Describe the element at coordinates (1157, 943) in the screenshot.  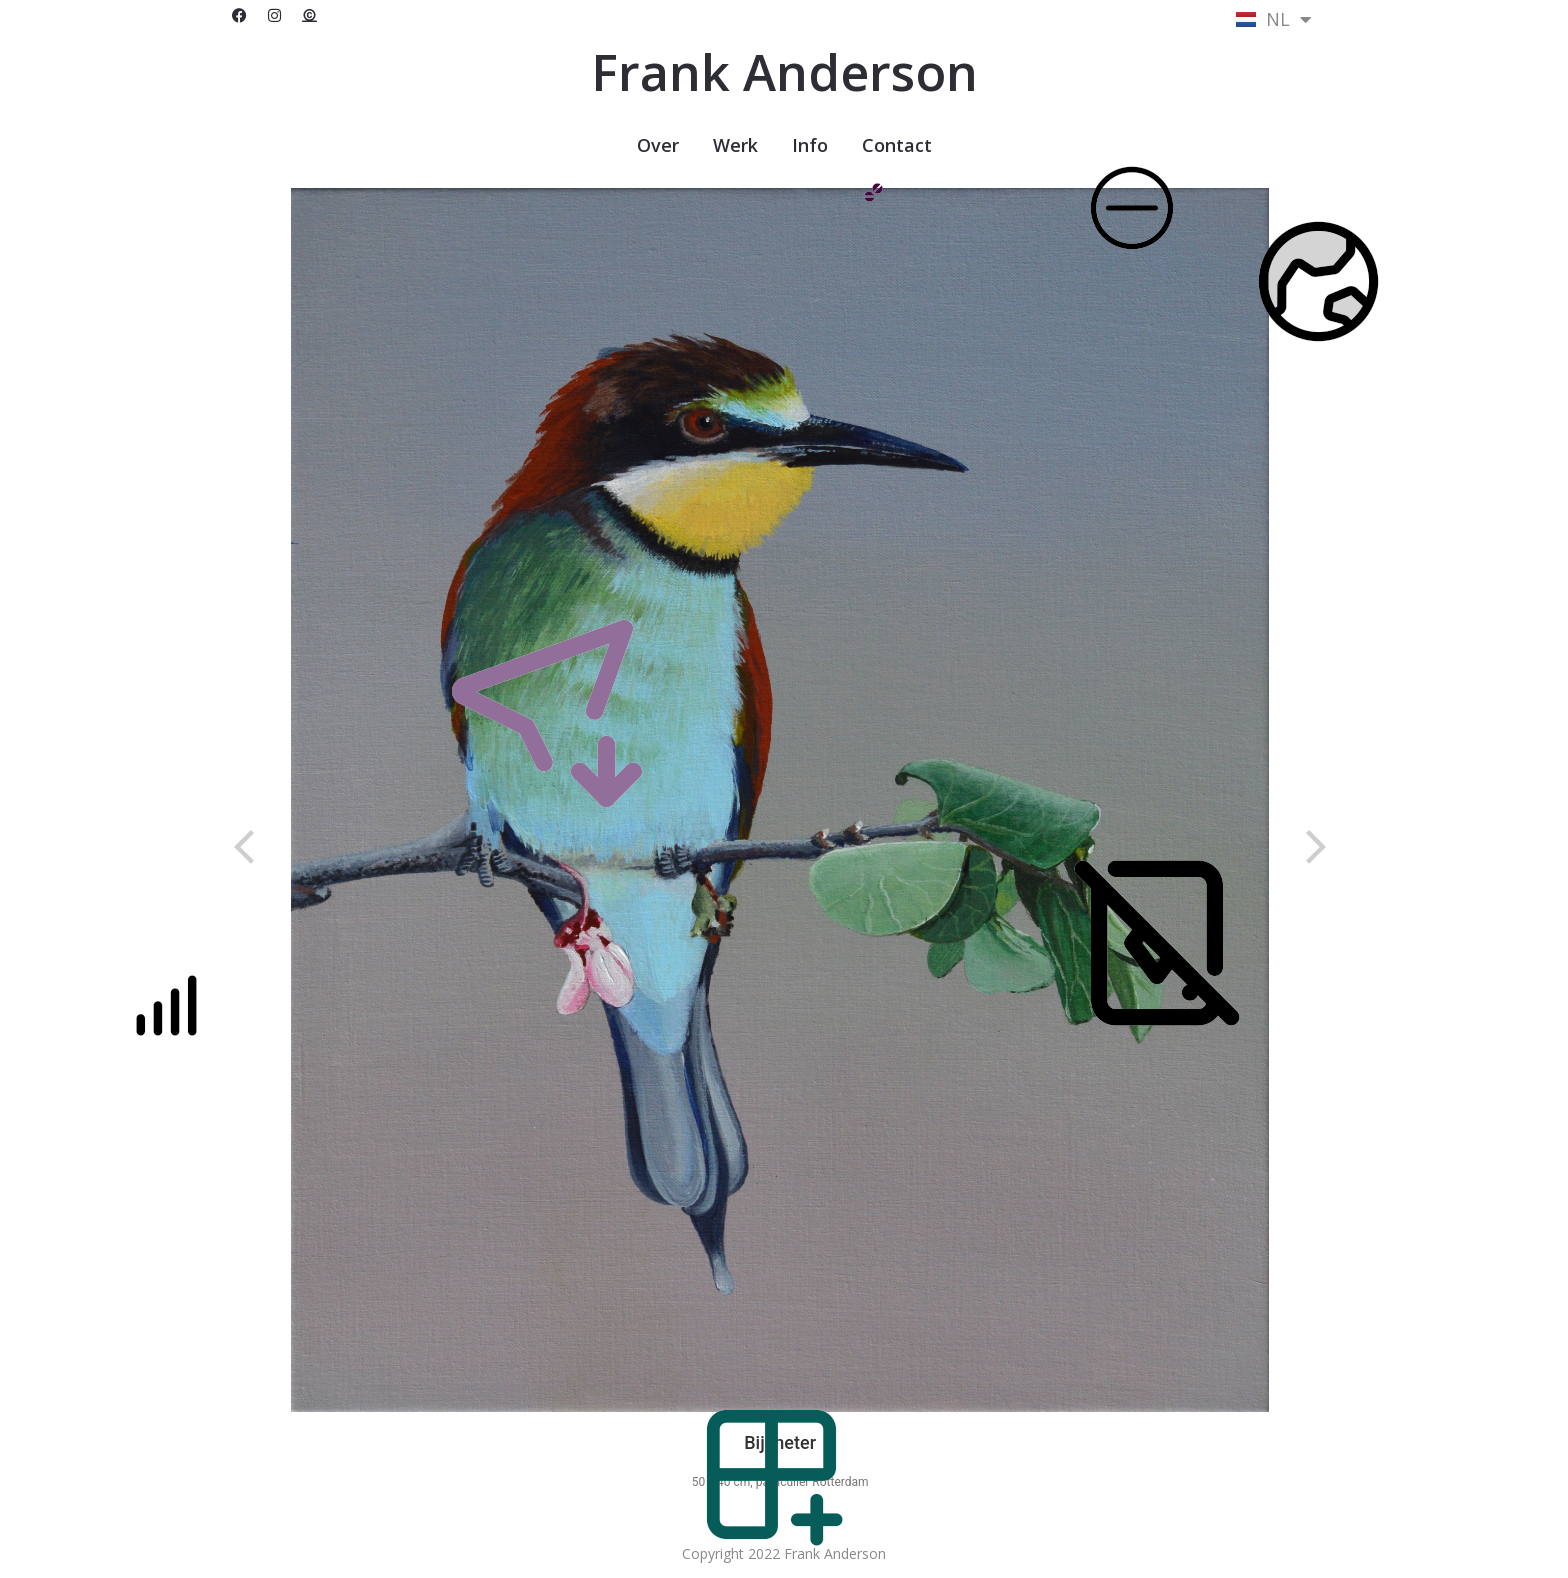
I see `playing cards disabled or unavailable` at that location.